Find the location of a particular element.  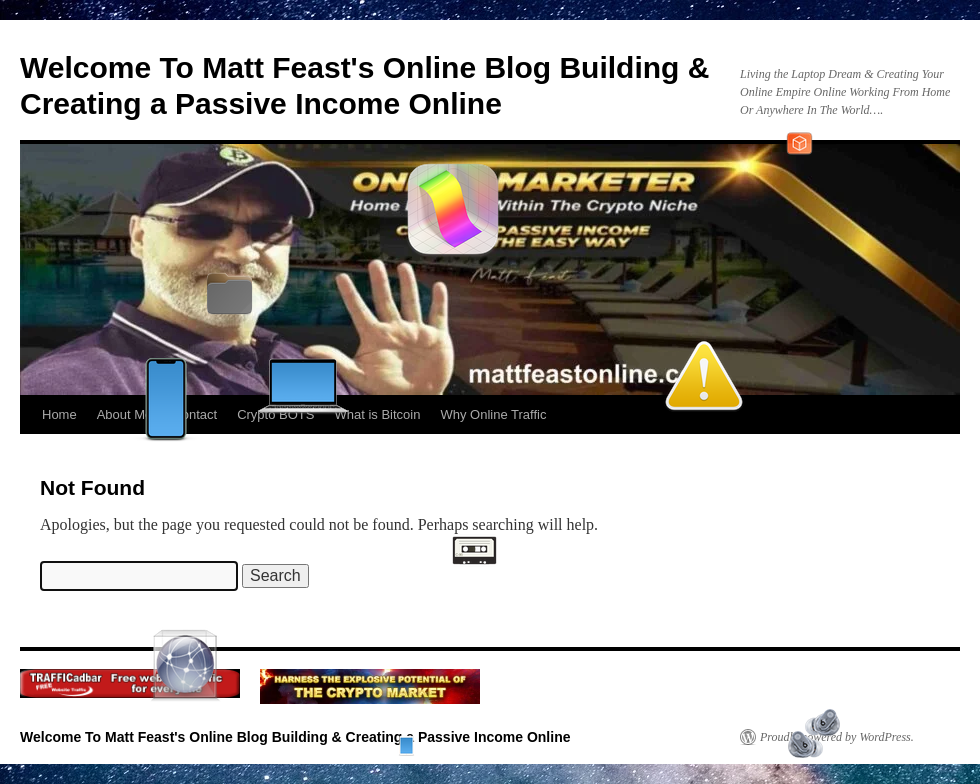

iPad Pro 9.7" device with cellular connectivity is located at coordinates (406, 745).